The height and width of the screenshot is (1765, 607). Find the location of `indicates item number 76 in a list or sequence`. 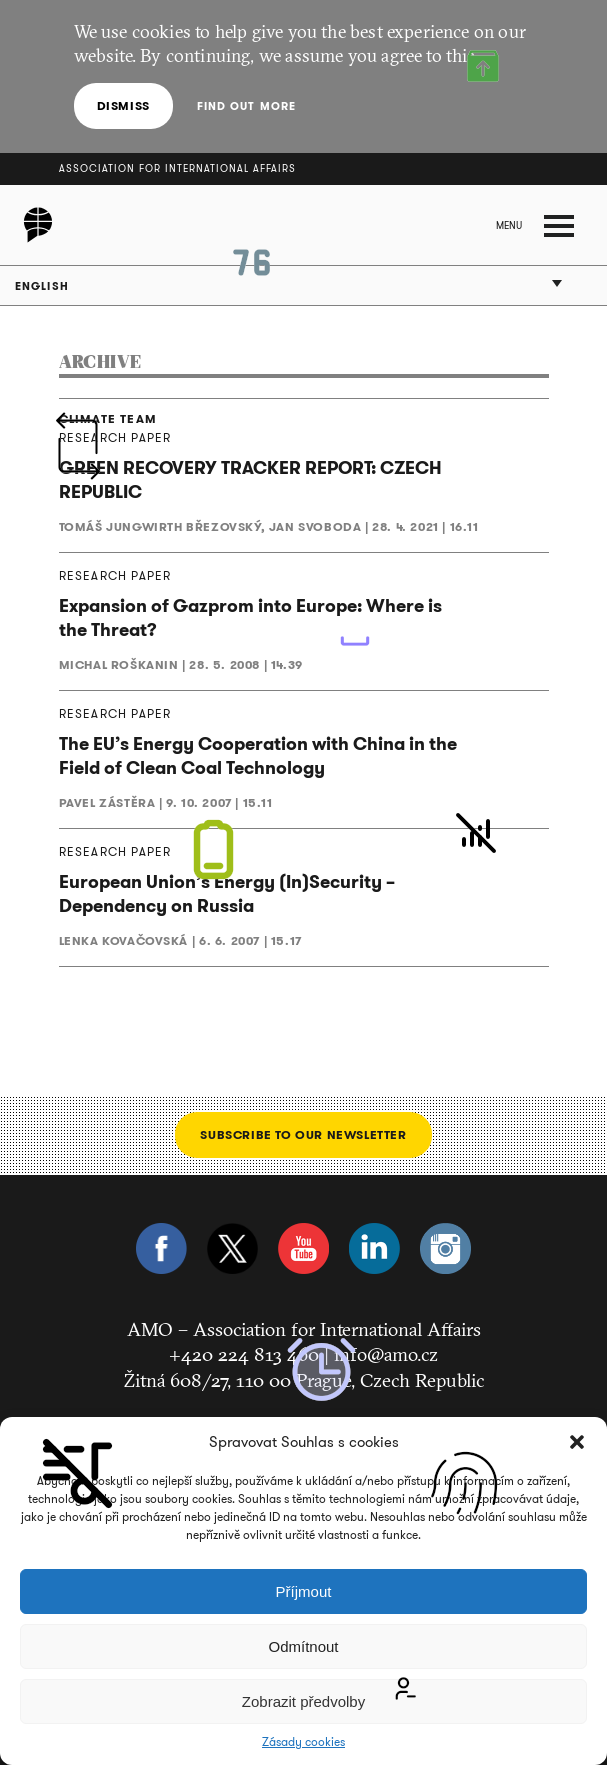

indicates item number 76 in a list or sequence is located at coordinates (251, 262).